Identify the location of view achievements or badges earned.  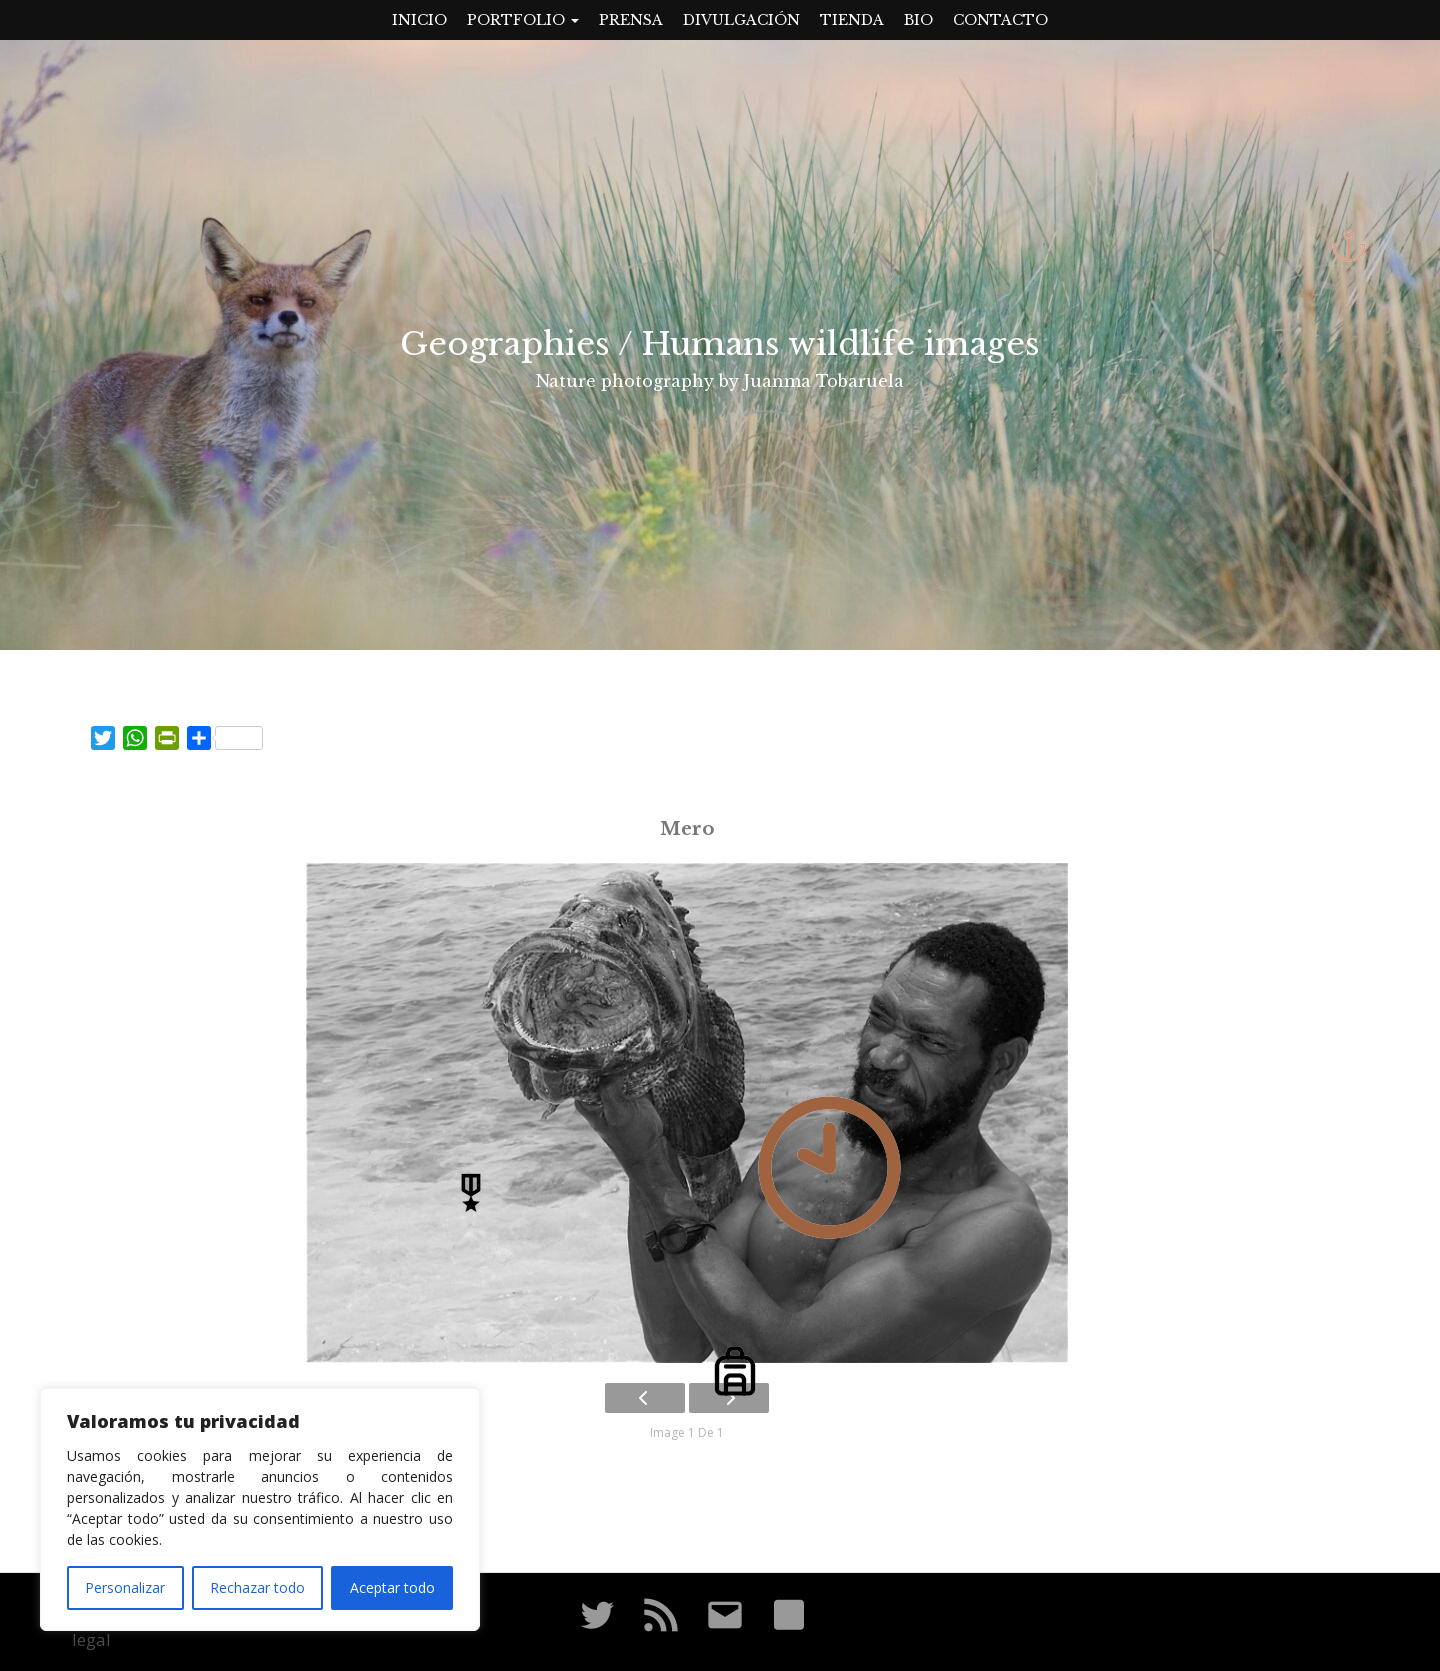
(471, 1193).